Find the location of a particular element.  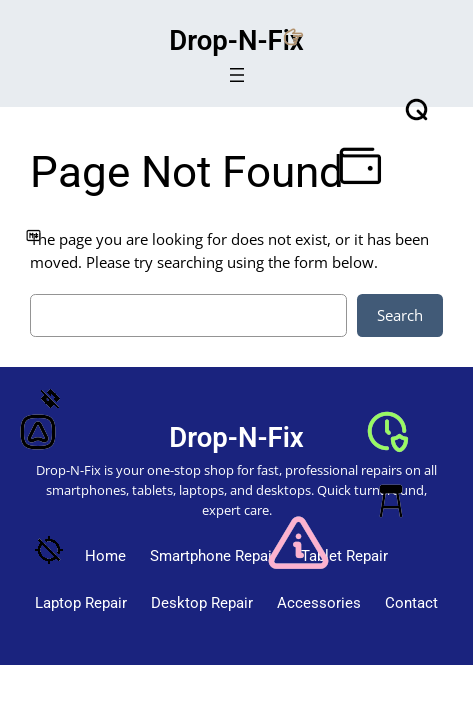

access your wallet or payment methods is located at coordinates (359, 167).